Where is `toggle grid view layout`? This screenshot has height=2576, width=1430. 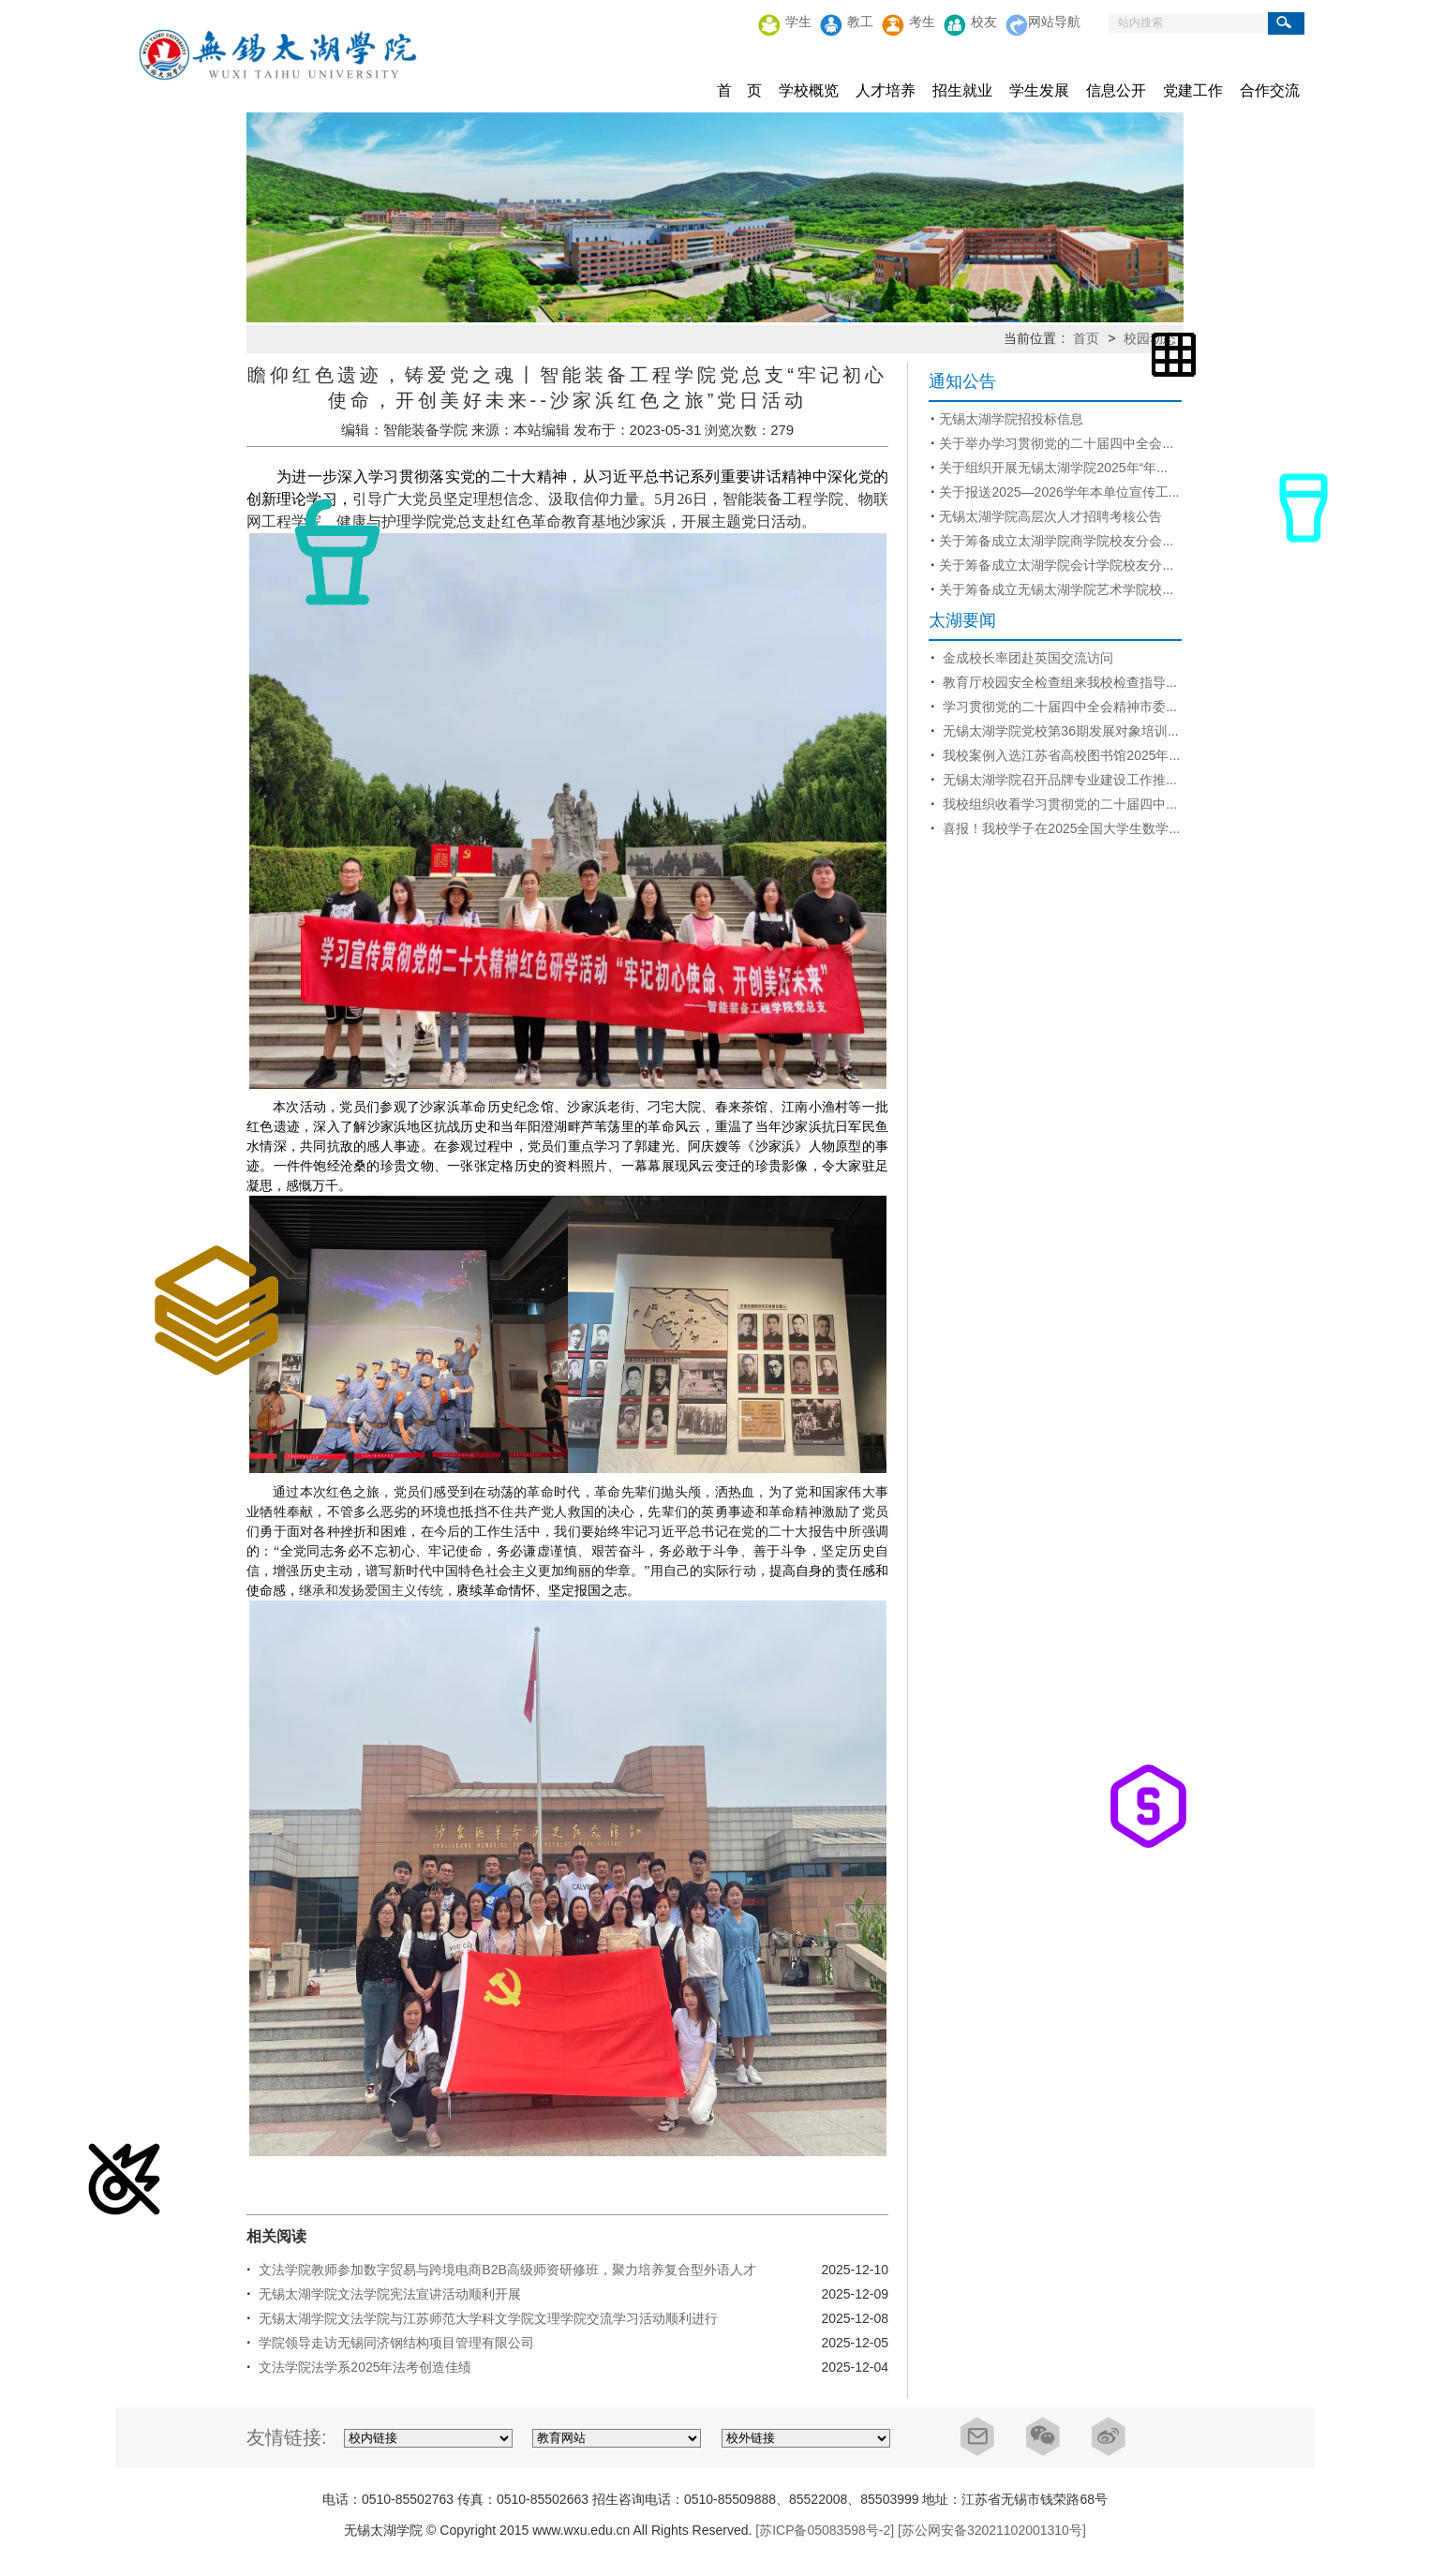 toggle grid view layout is located at coordinates (1173, 354).